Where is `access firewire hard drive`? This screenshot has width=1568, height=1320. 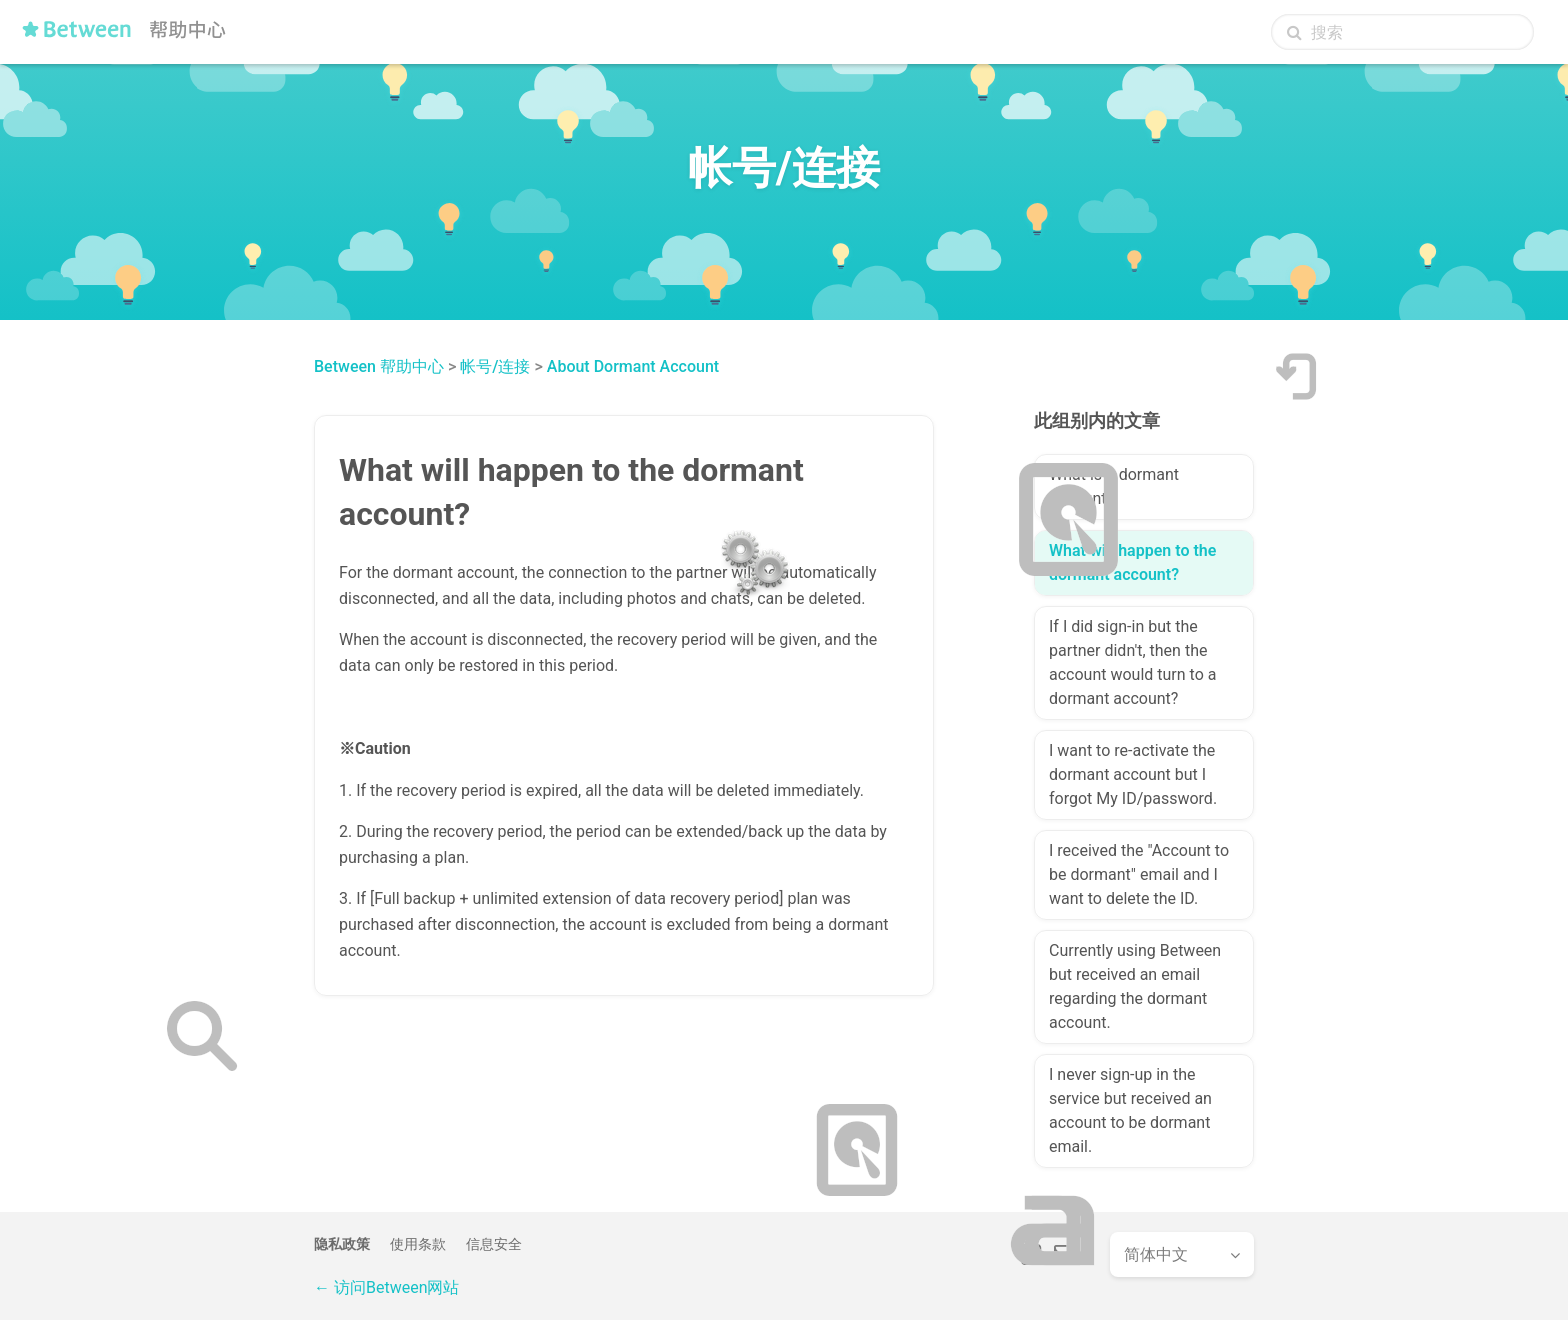 access firewire hard drive is located at coordinates (1068, 519).